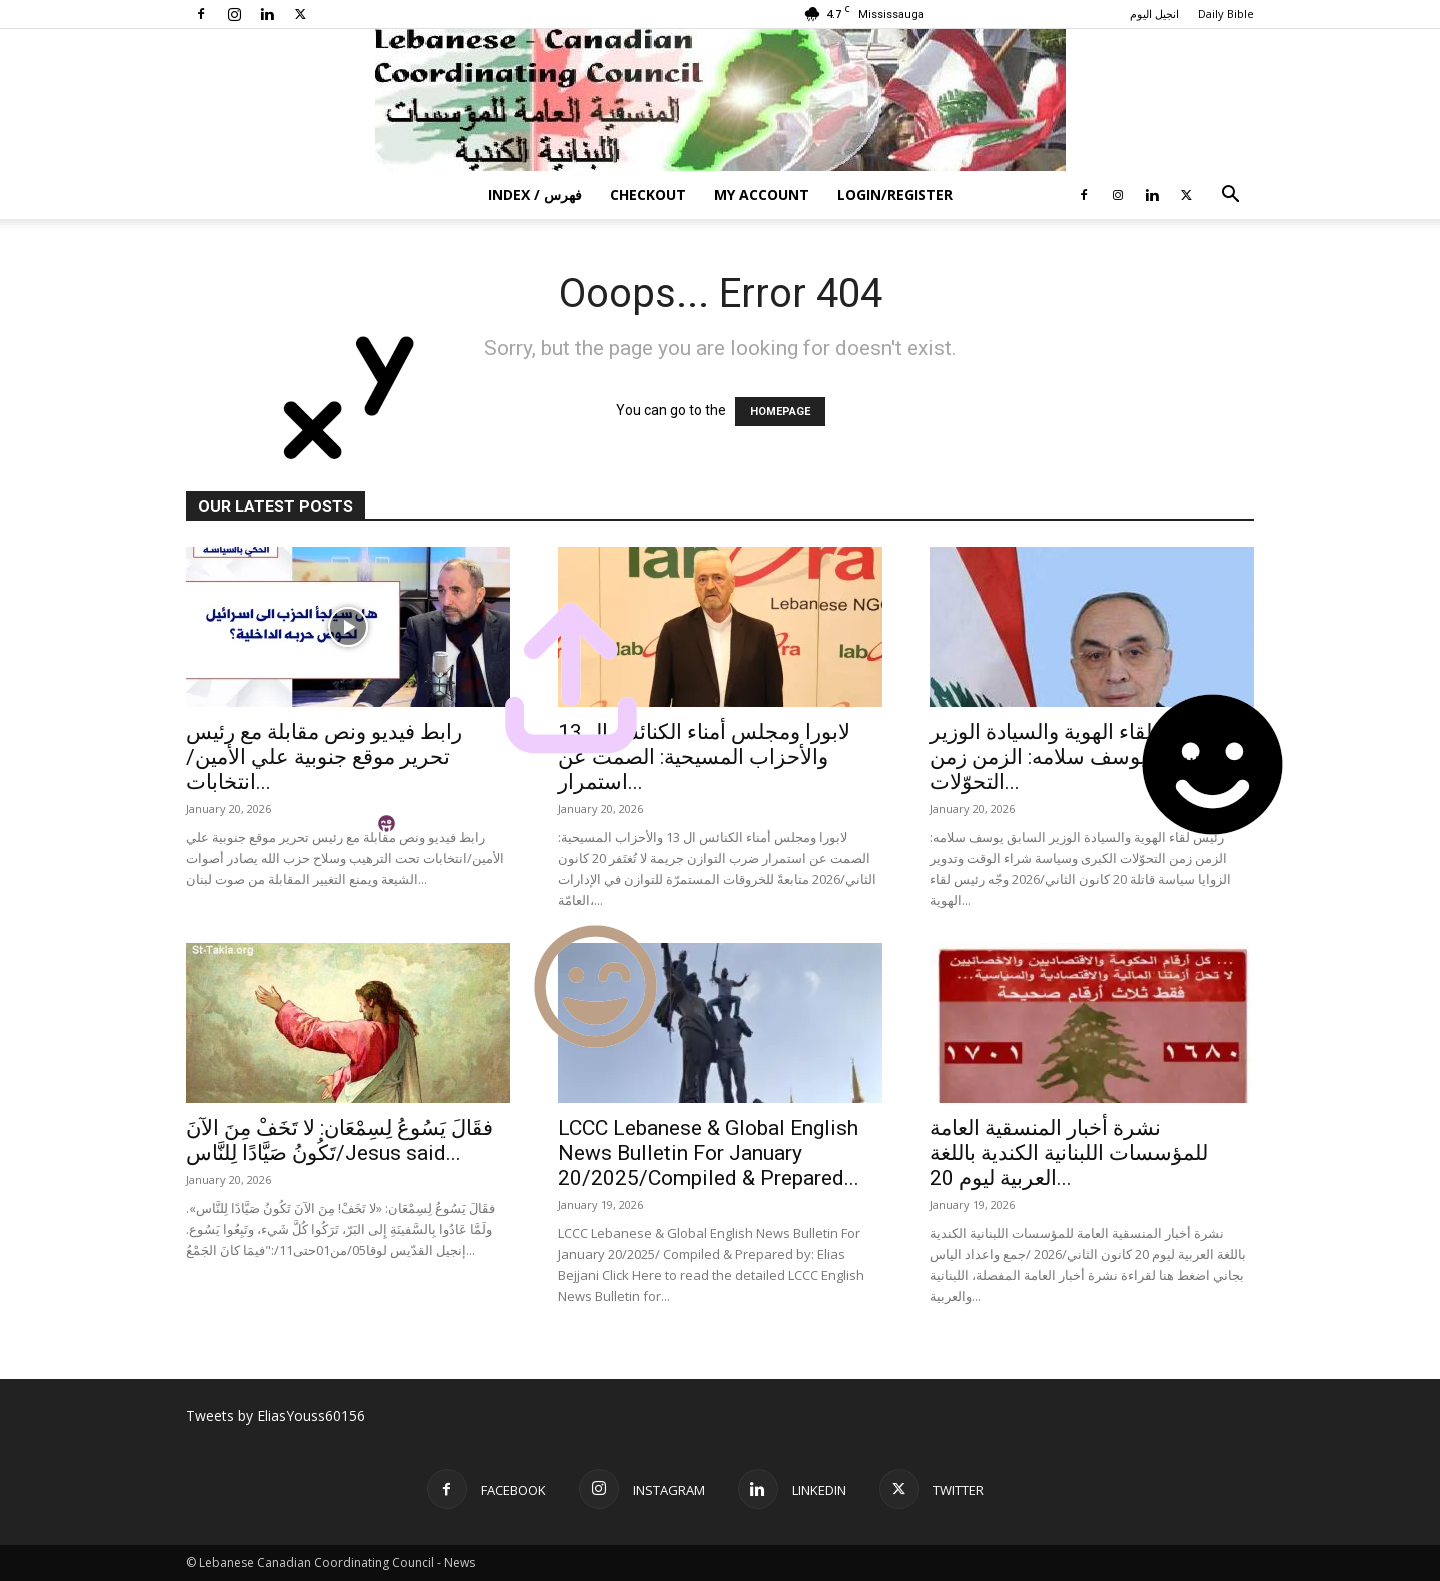  I want to click on add an emoji or reaction, so click(1212, 764).